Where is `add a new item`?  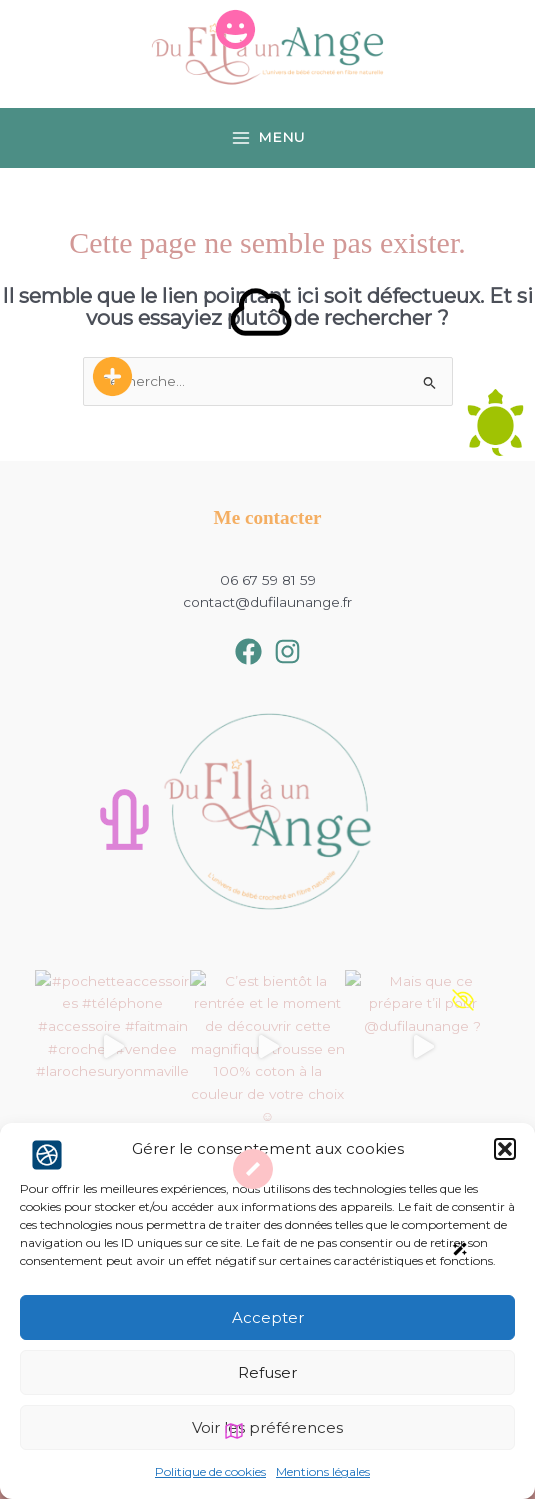
add a new item is located at coordinates (112, 376).